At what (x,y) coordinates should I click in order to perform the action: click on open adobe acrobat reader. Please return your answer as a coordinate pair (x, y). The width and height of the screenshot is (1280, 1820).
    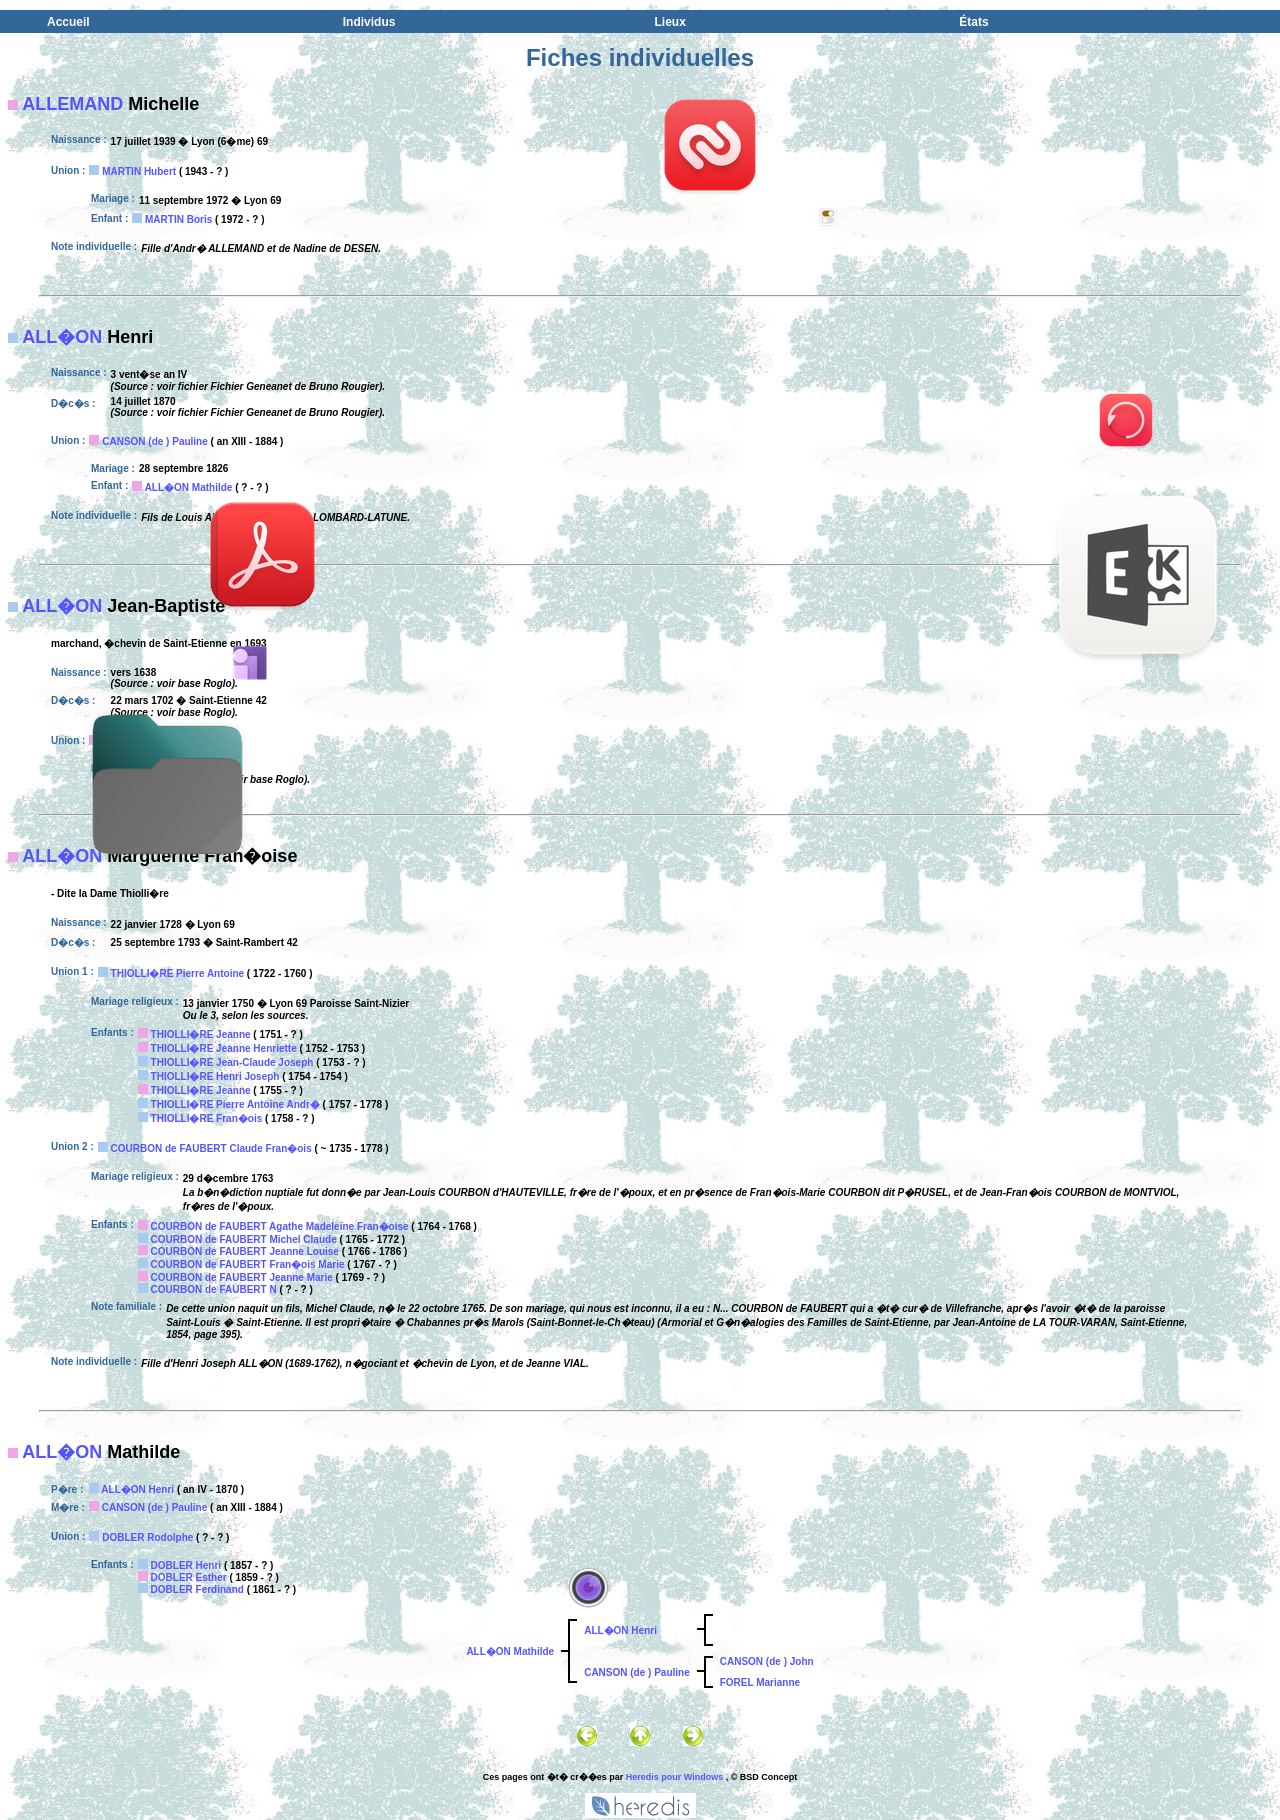
    Looking at the image, I should click on (262, 554).